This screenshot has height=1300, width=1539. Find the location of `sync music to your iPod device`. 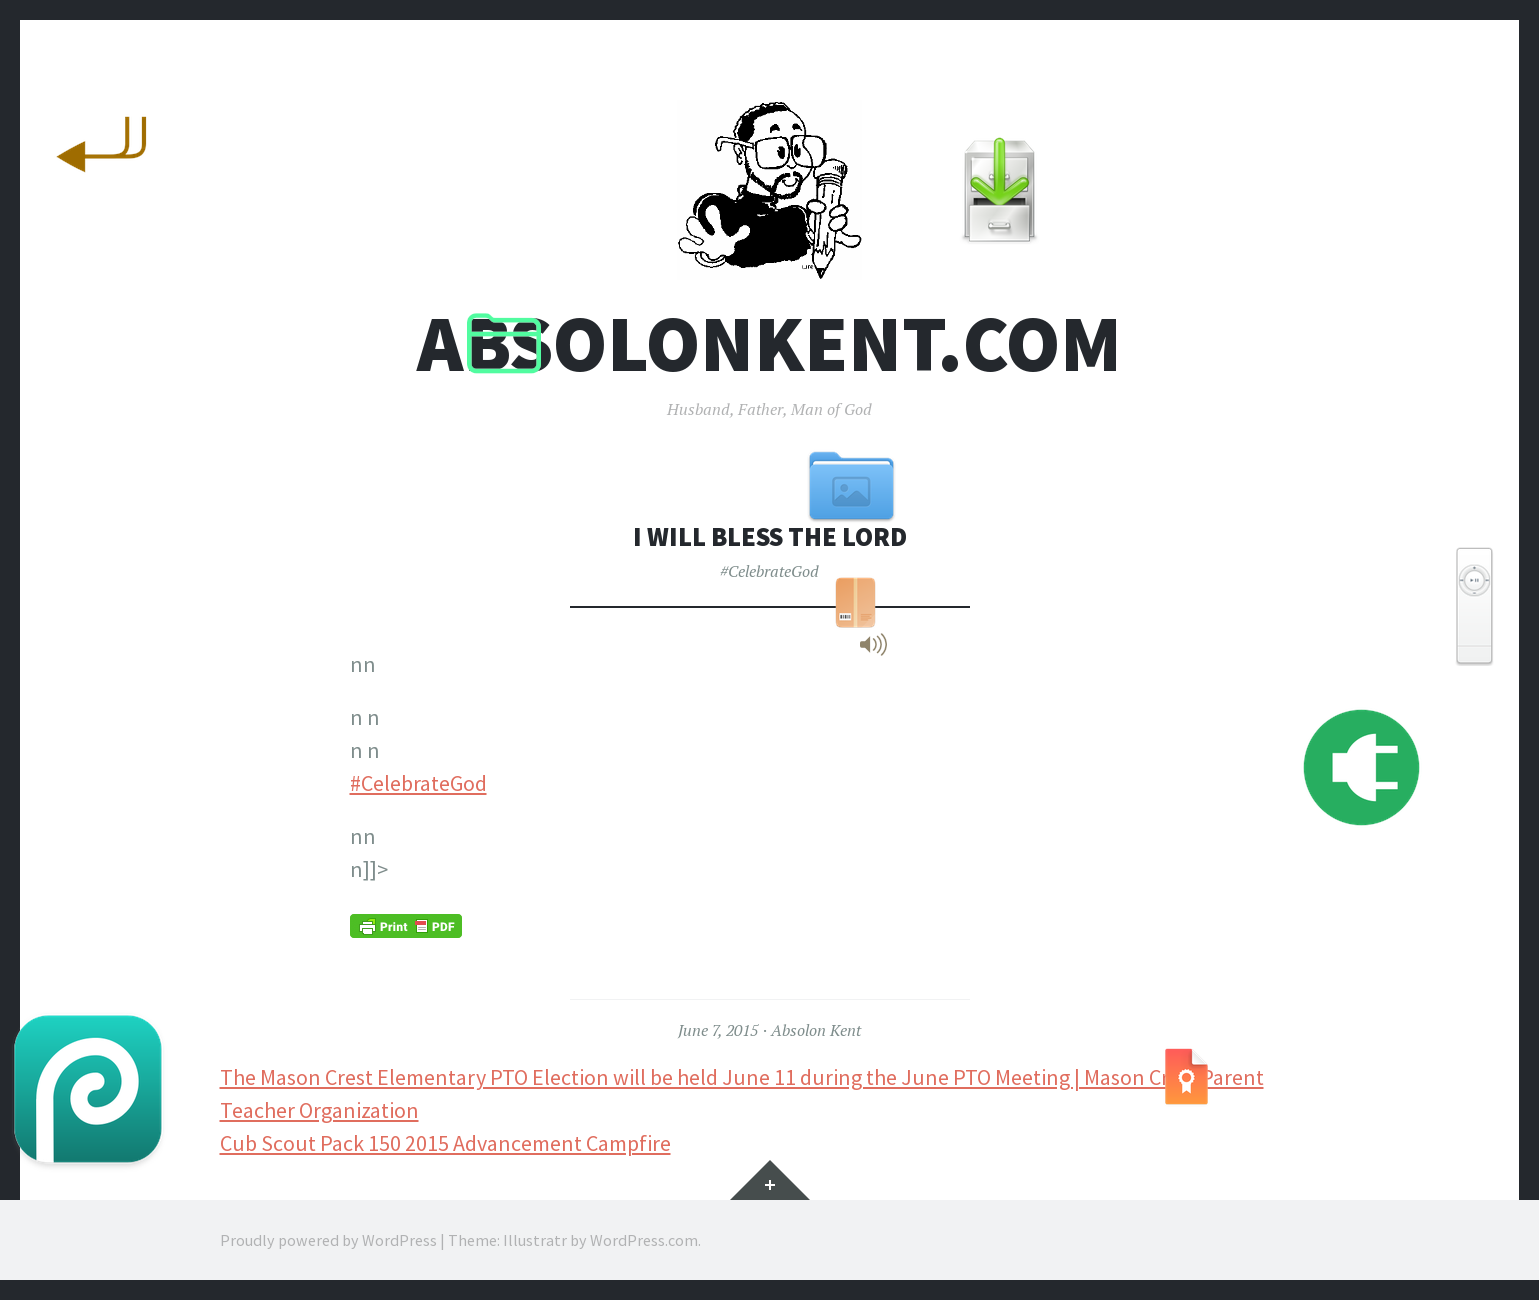

sync music to your iPod device is located at coordinates (1473, 606).